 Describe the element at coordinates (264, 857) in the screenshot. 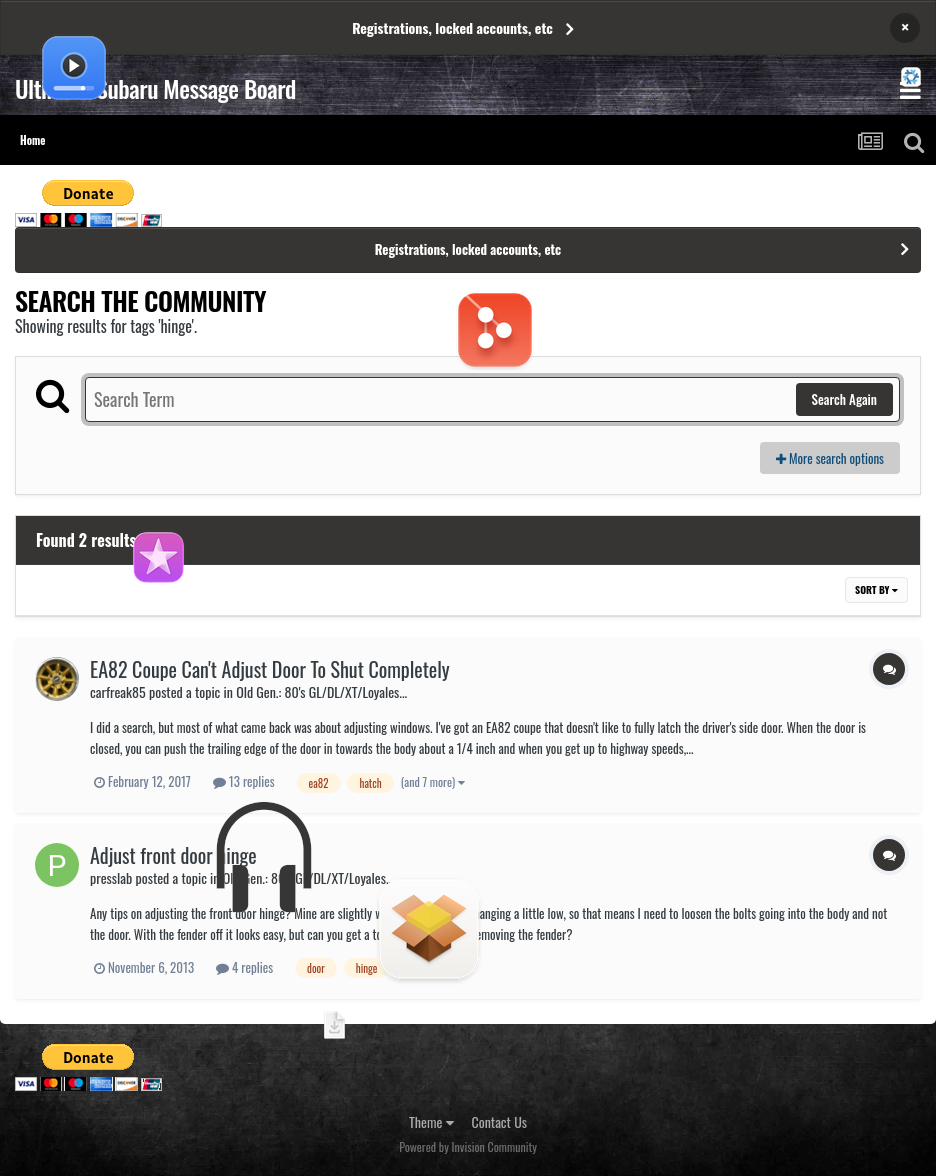

I see `audio output set to headphones` at that location.